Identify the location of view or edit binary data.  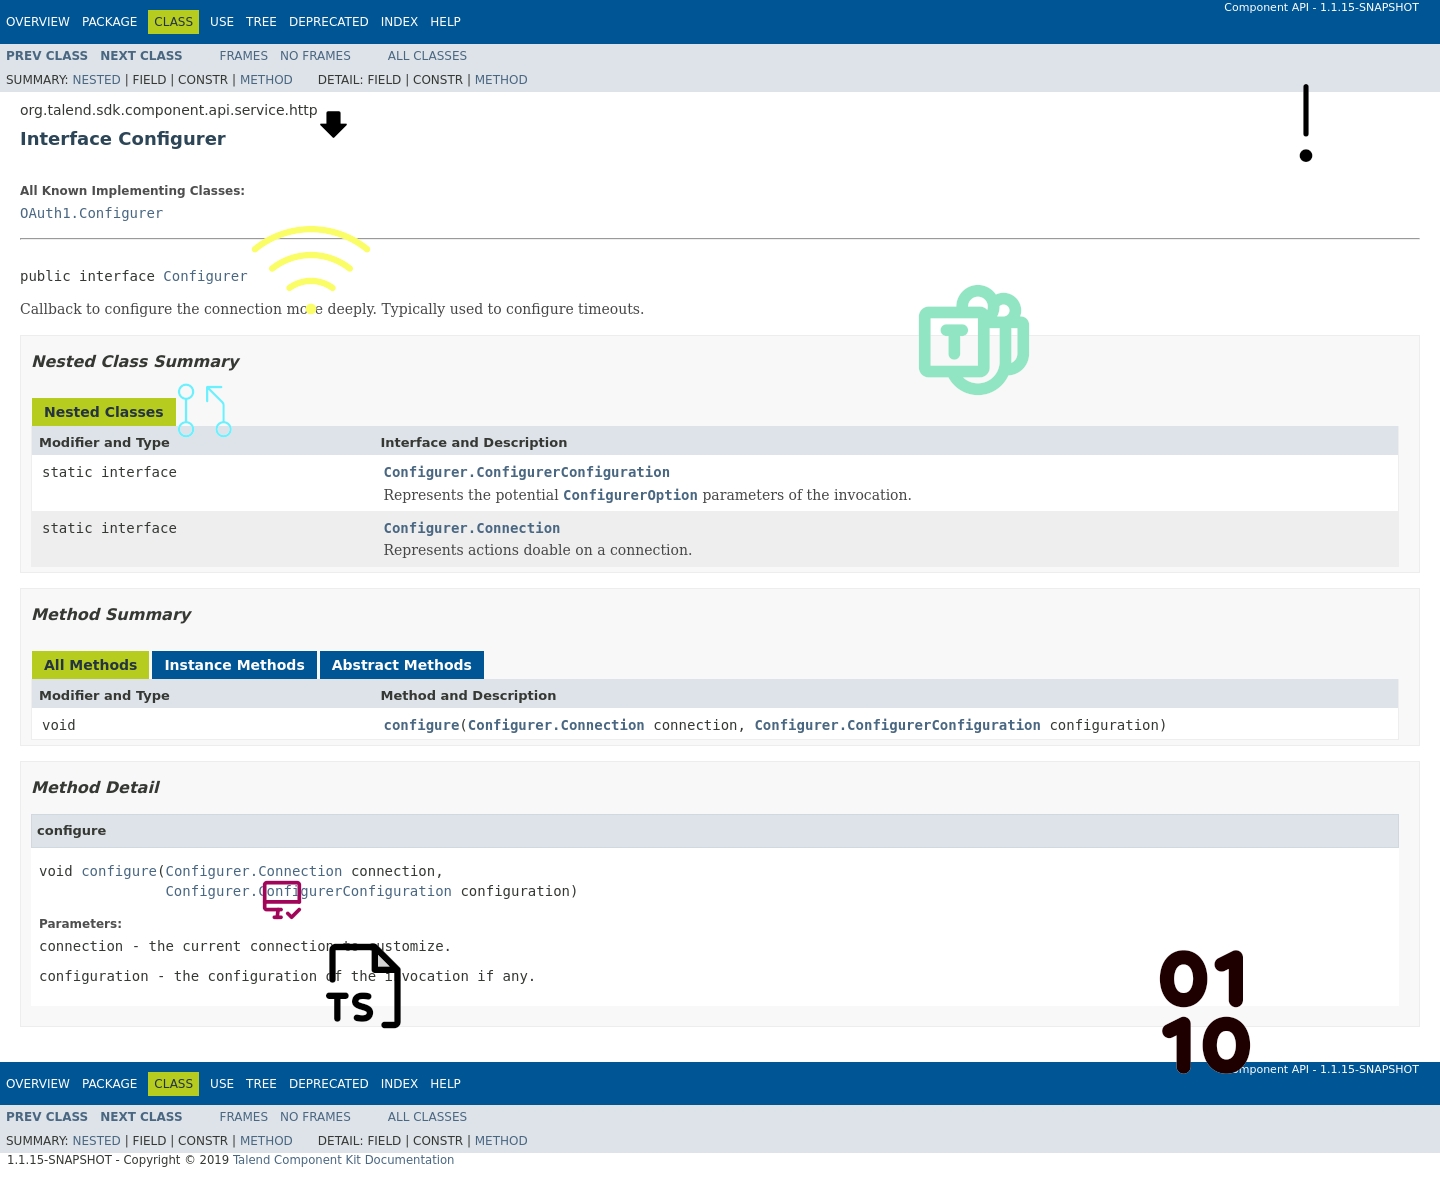
(1205, 1012).